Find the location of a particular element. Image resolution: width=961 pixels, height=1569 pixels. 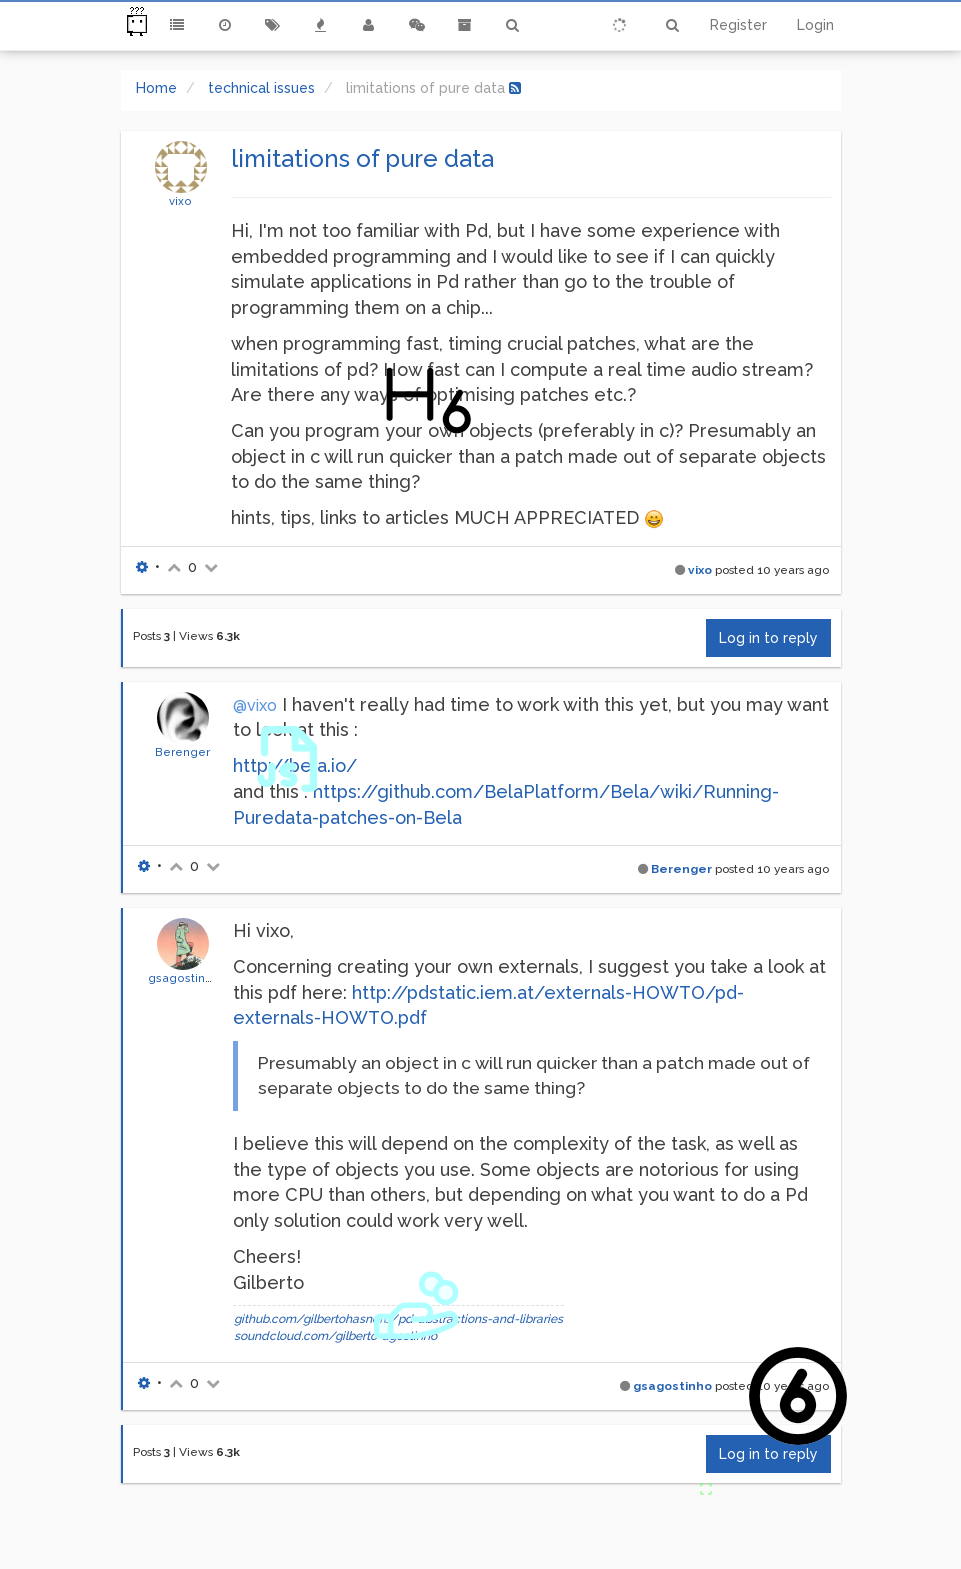

format text as heading level 6 is located at coordinates (424, 399).